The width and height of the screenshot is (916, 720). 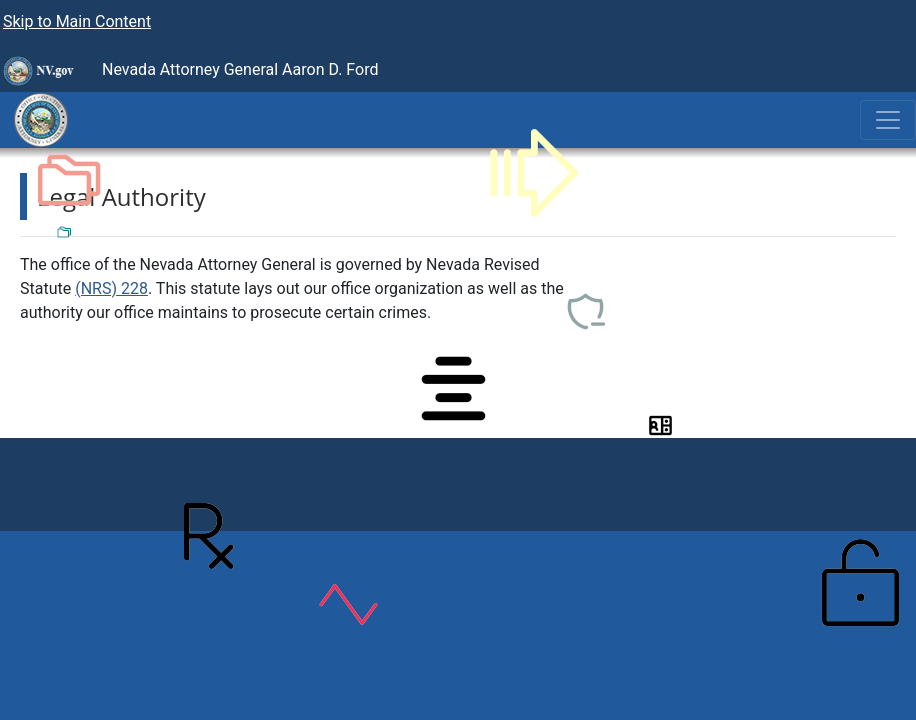 What do you see at coordinates (453, 388) in the screenshot?
I see `center align text` at bounding box center [453, 388].